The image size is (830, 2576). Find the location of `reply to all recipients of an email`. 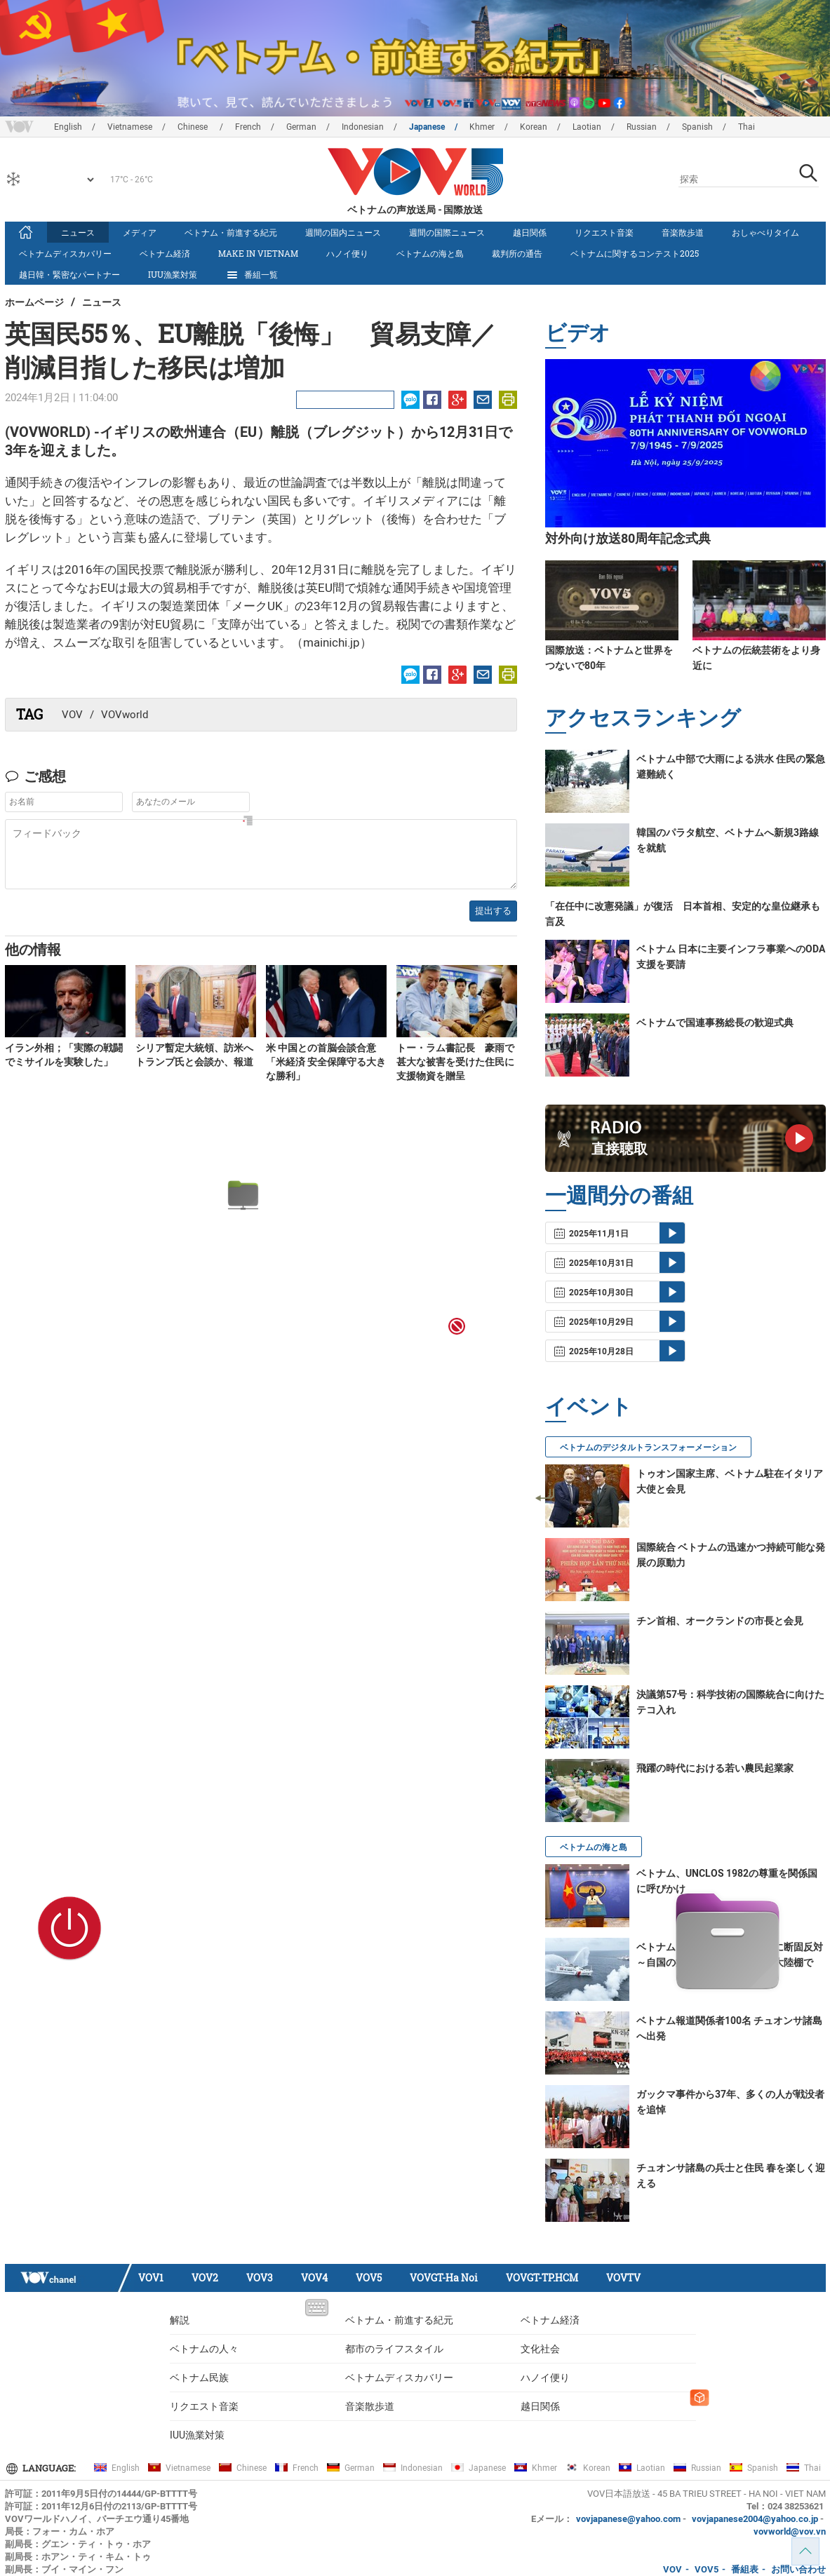

reply to all recipients of an email is located at coordinates (544, 1494).